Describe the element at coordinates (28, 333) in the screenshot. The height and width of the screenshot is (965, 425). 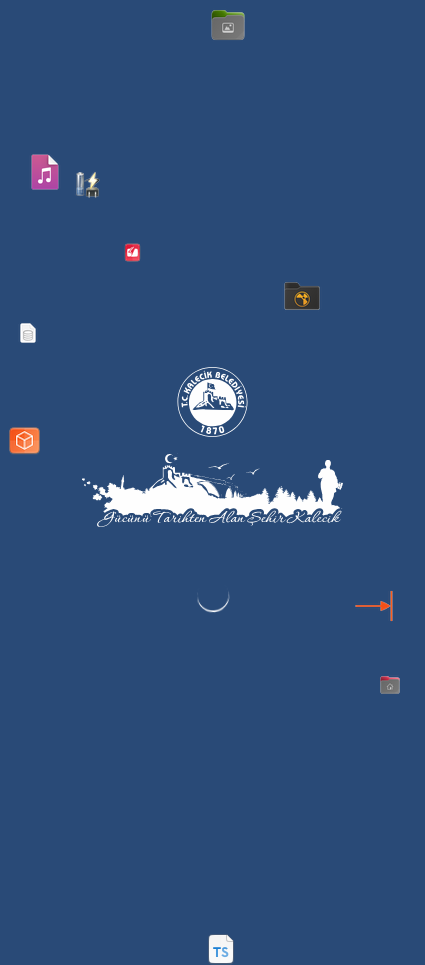
I see `open a database file` at that location.